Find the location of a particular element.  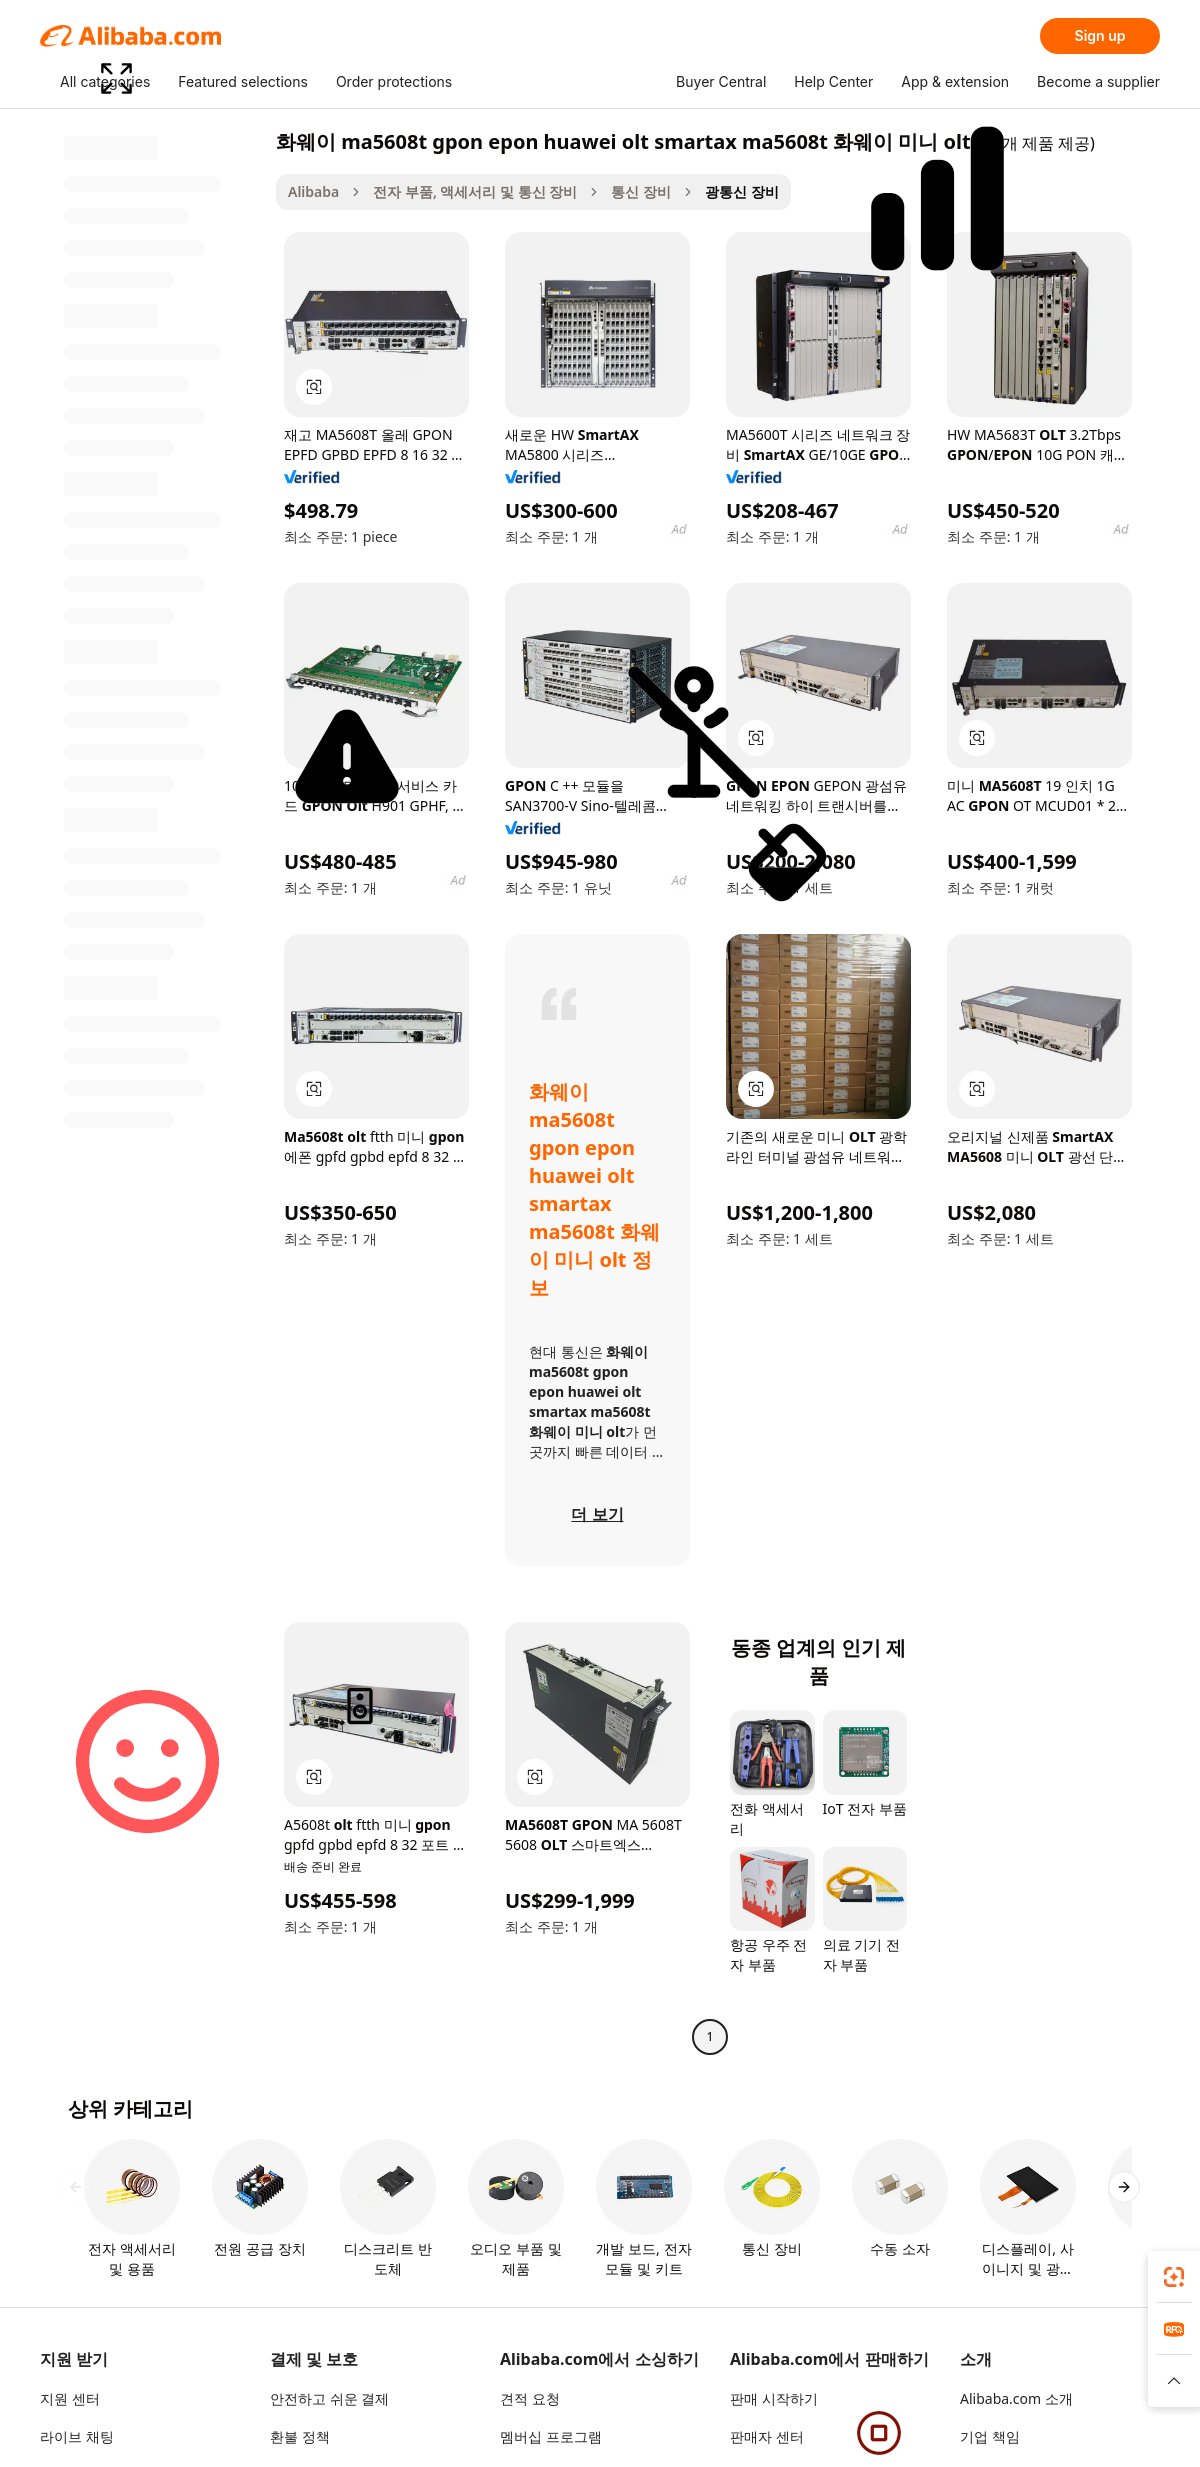

indicates a warning or caution state is located at coordinates (347, 762).